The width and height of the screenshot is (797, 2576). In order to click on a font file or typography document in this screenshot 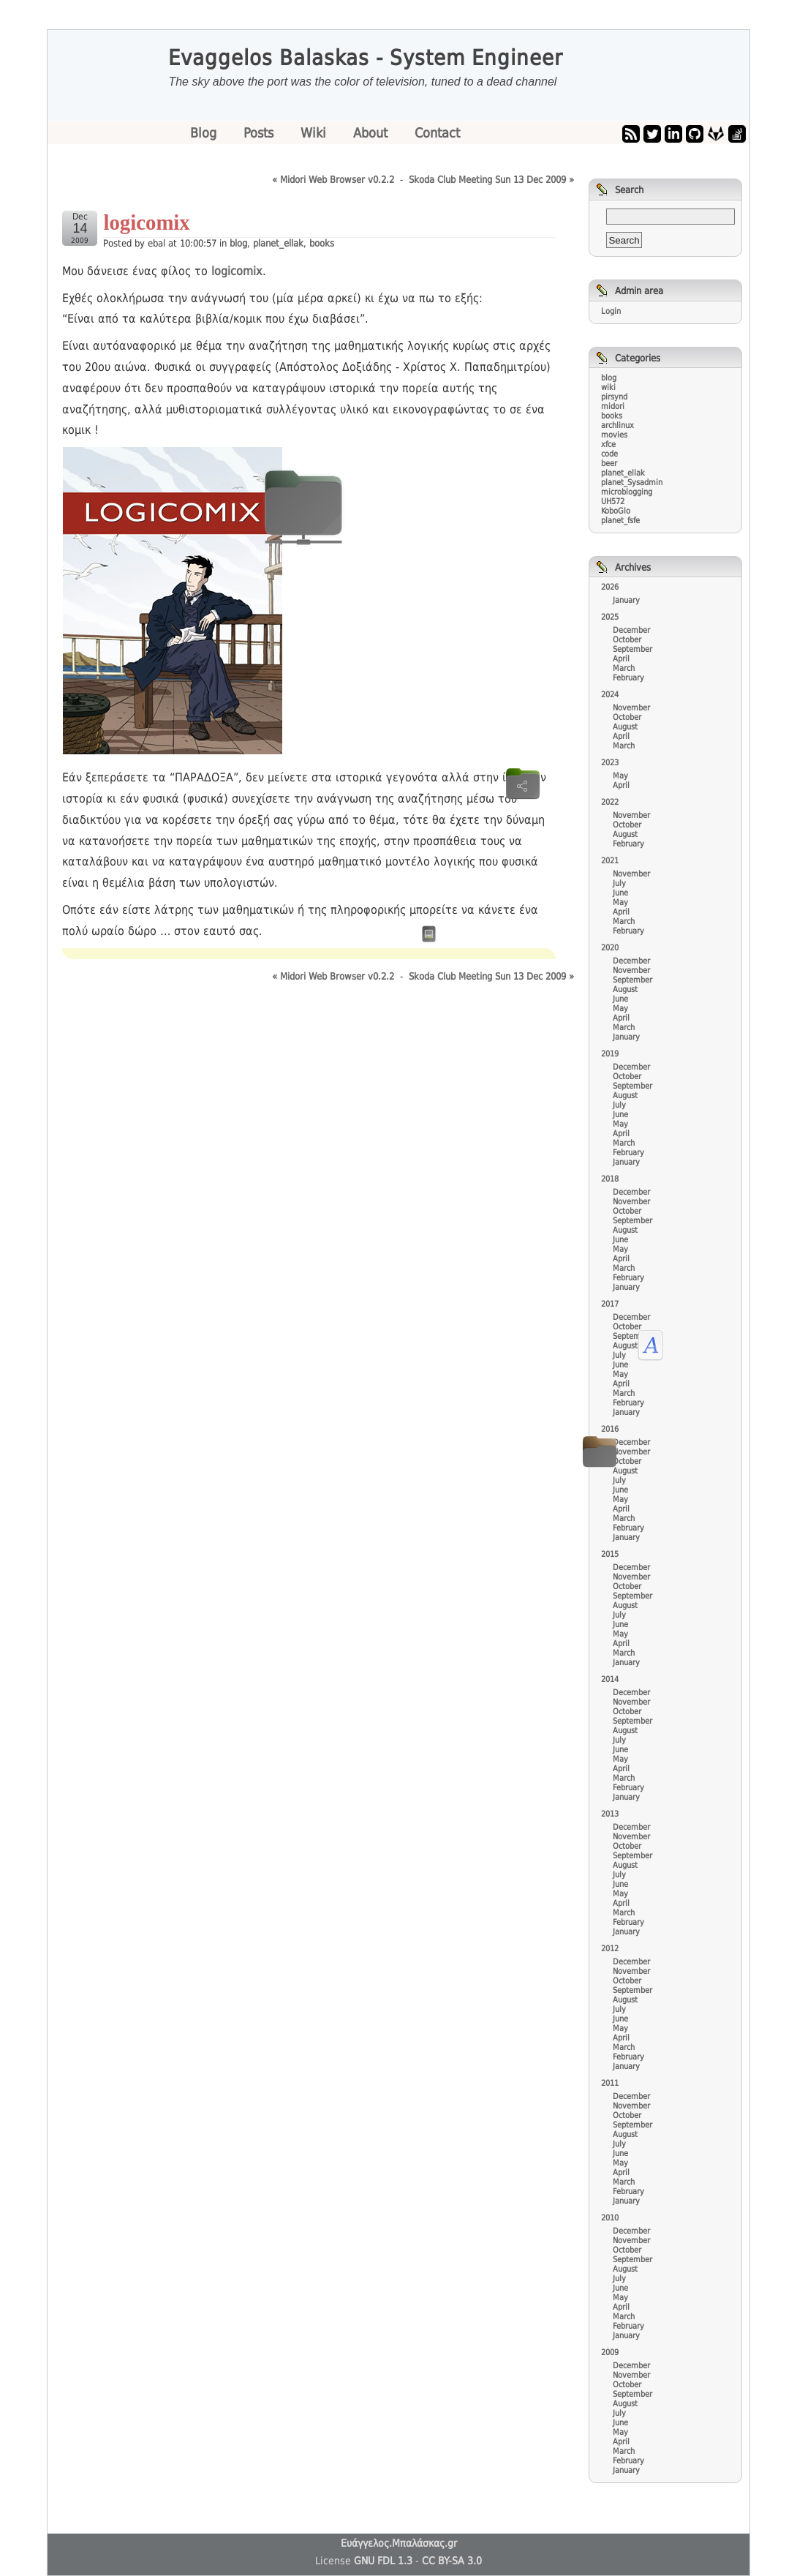, I will do `click(650, 1345)`.